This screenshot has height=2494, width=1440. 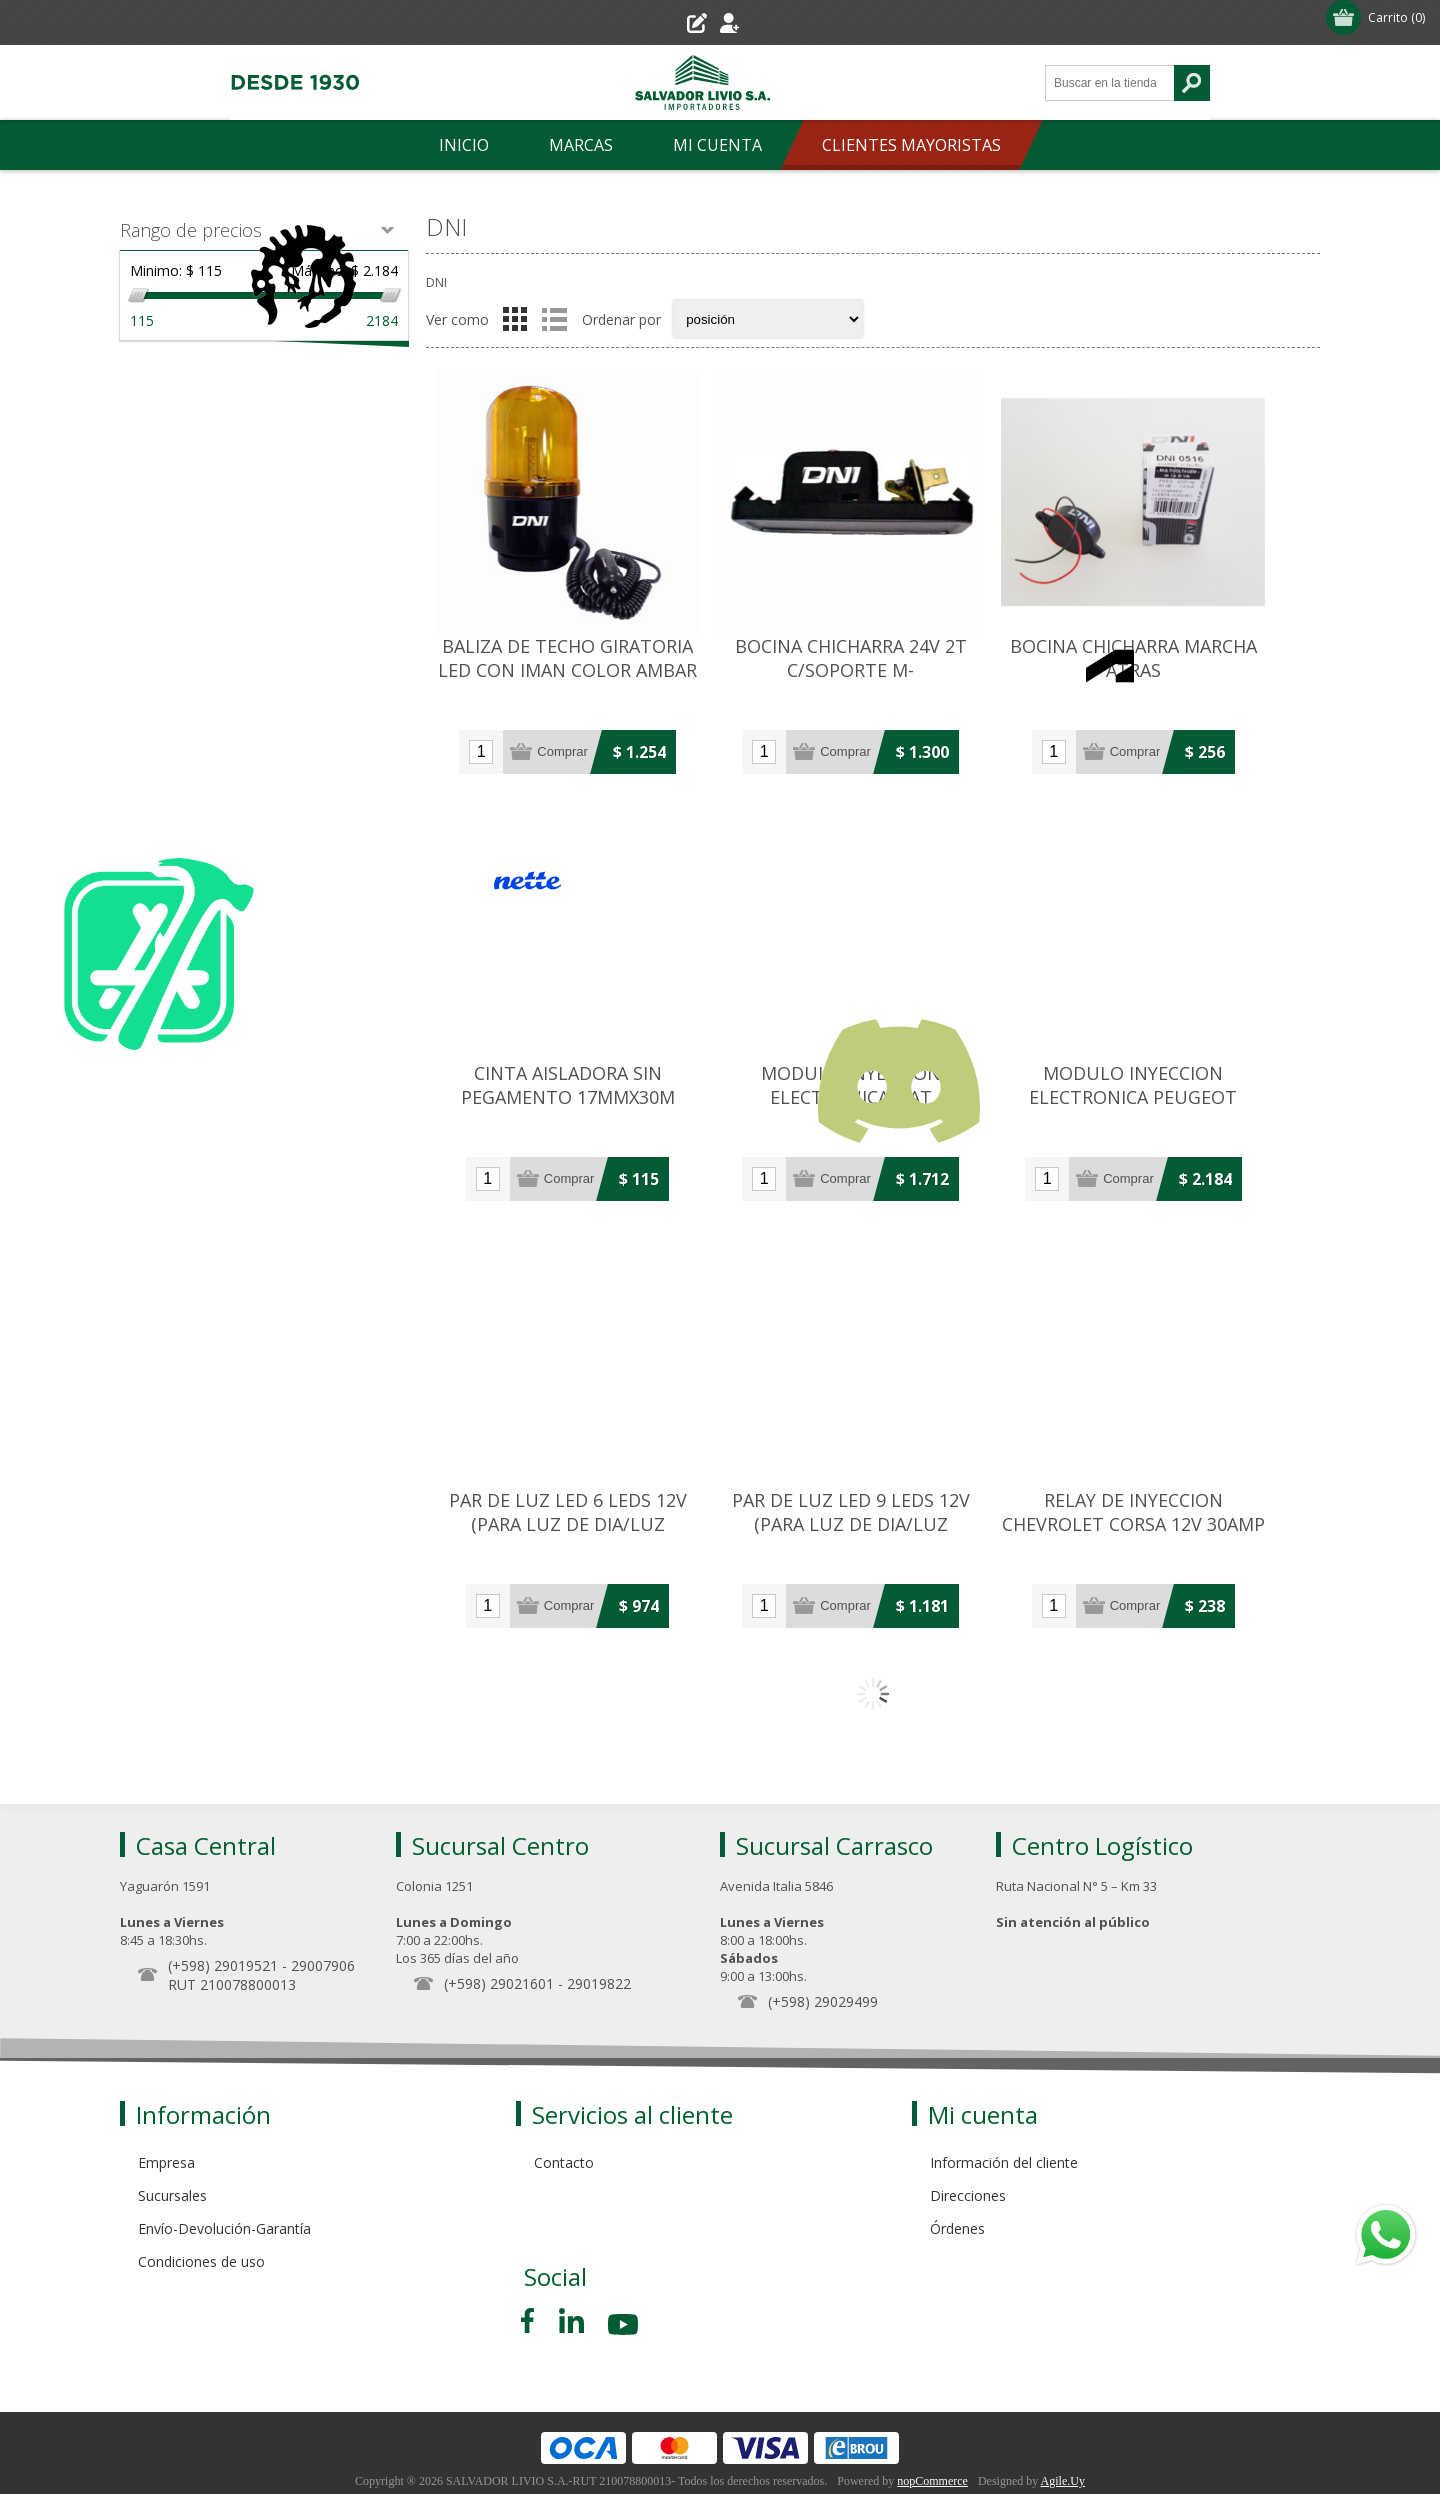 What do you see at coordinates (899, 1081) in the screenshot?
I see `open Discord app` at bounding box center [899, 1081].